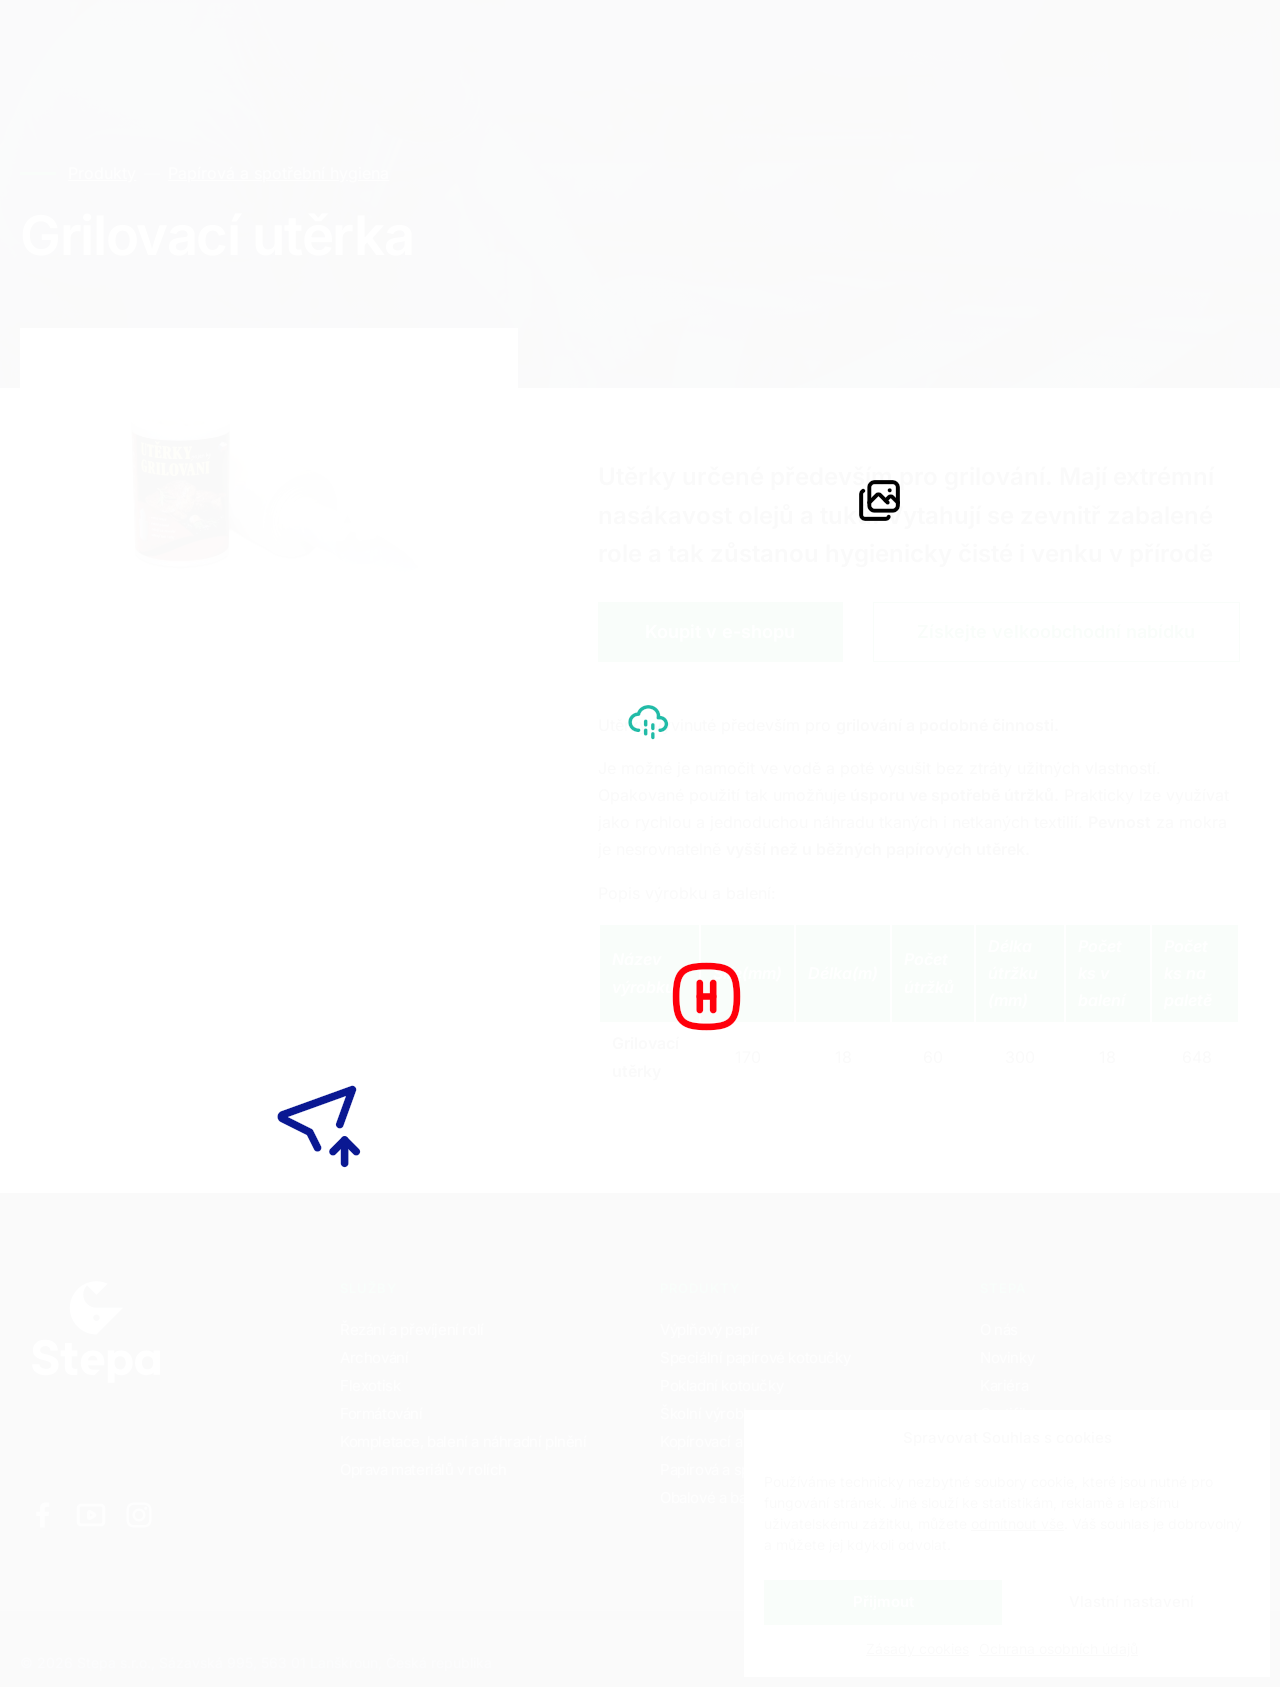 Image resolution: width=1280 pixels, height=1687 pixels. I want to click on indicates rainy weather conditions, so click(647, 719).